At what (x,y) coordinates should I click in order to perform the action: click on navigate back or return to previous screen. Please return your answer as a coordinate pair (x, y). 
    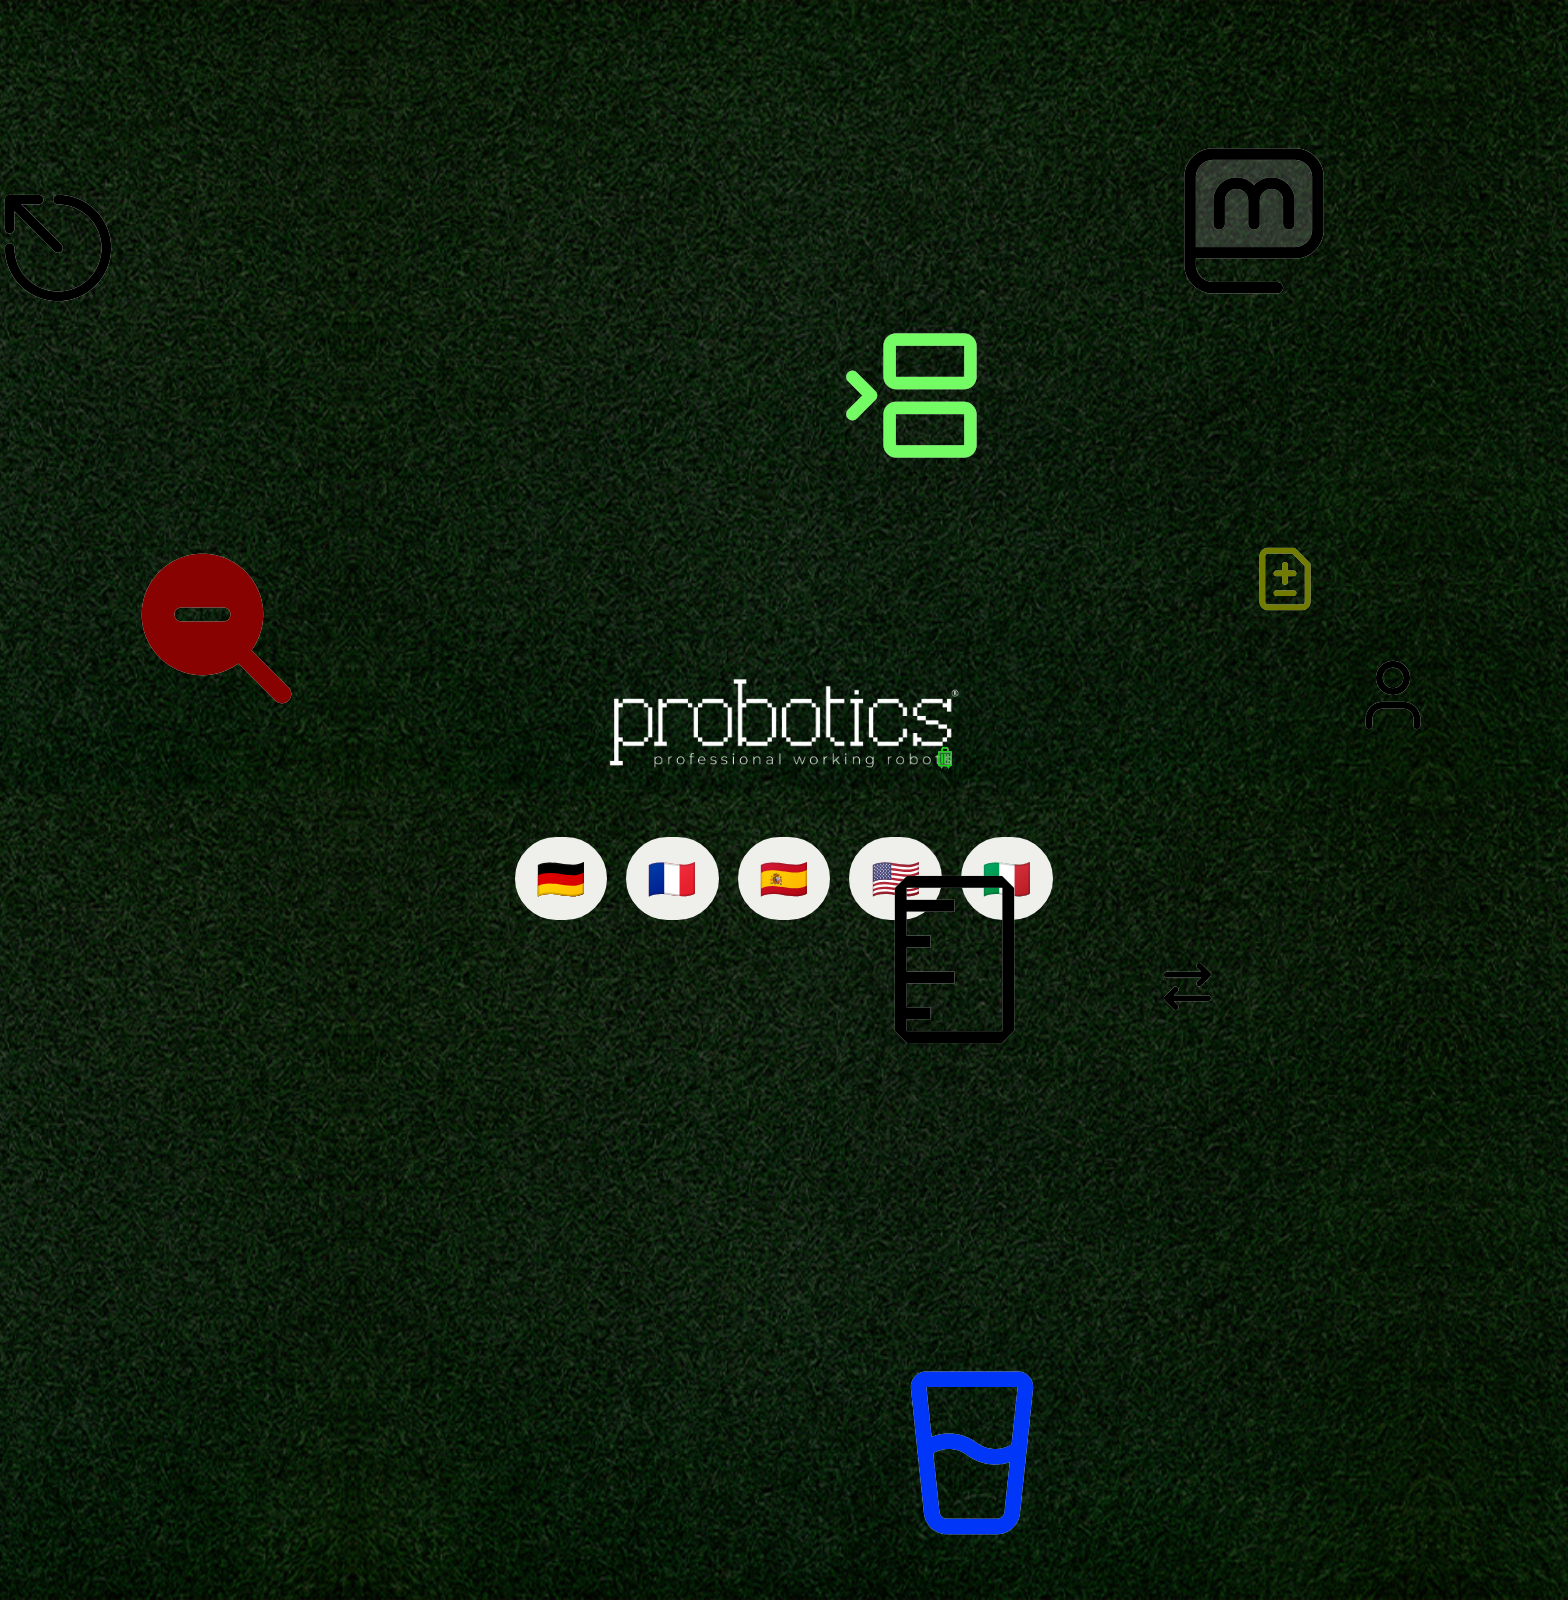
    Looking at the image, I should click on (58, 248).